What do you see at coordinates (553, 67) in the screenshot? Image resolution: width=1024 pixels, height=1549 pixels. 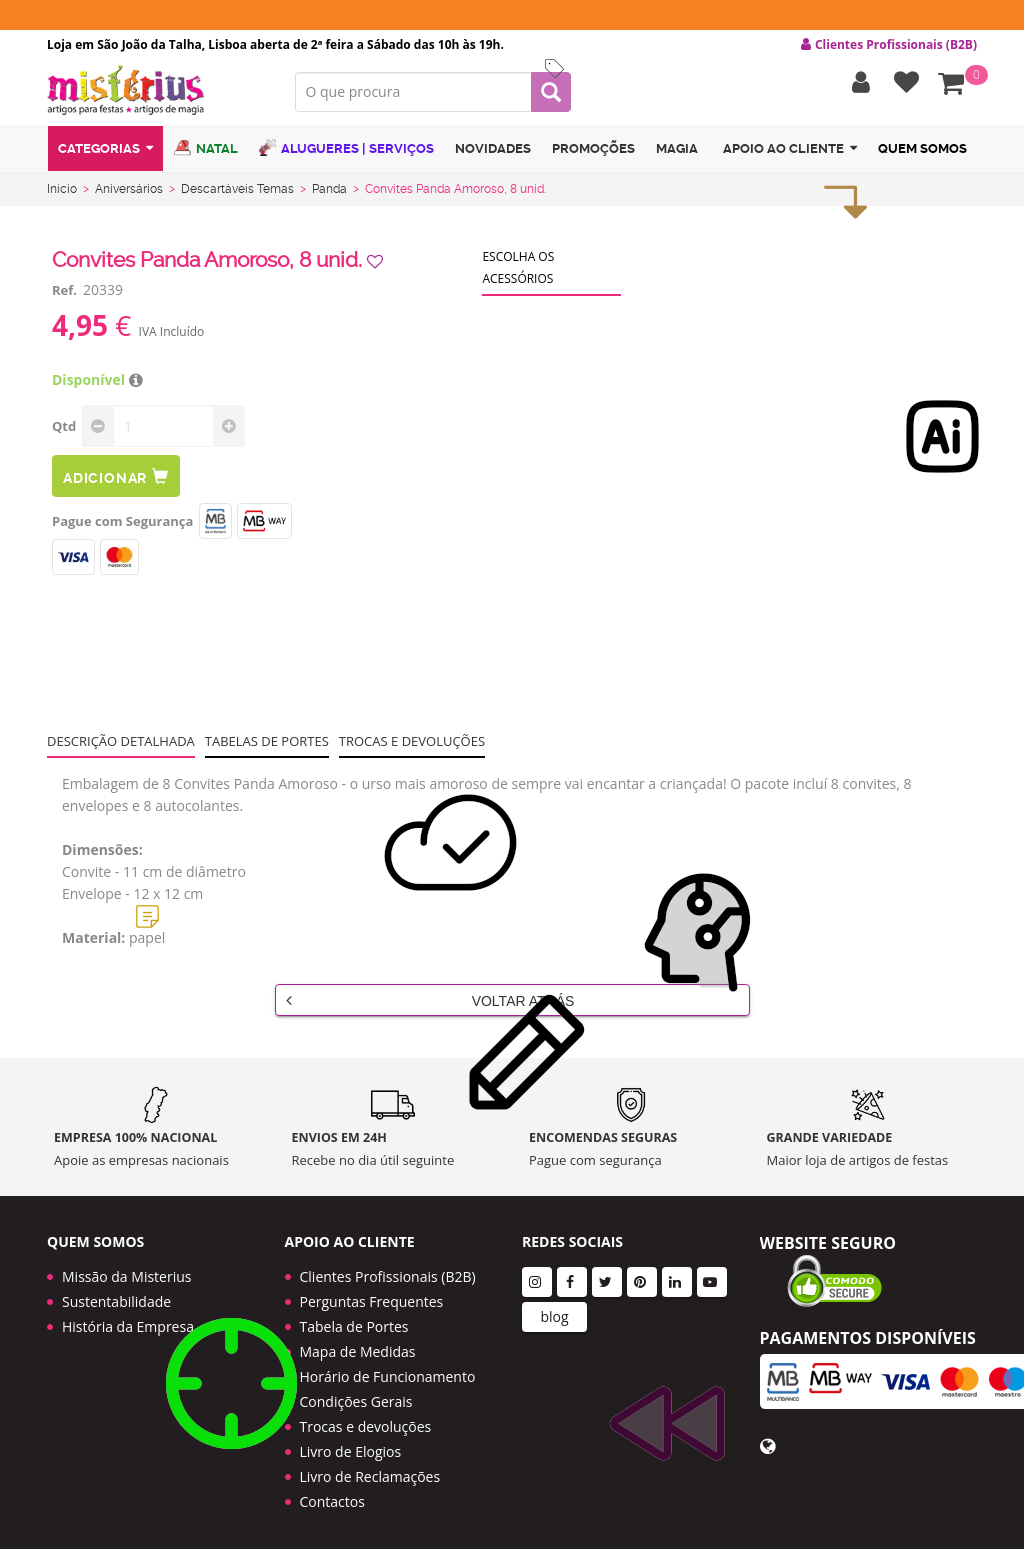 I see `add or manage tags for an item` at bounding box center [553, 67].